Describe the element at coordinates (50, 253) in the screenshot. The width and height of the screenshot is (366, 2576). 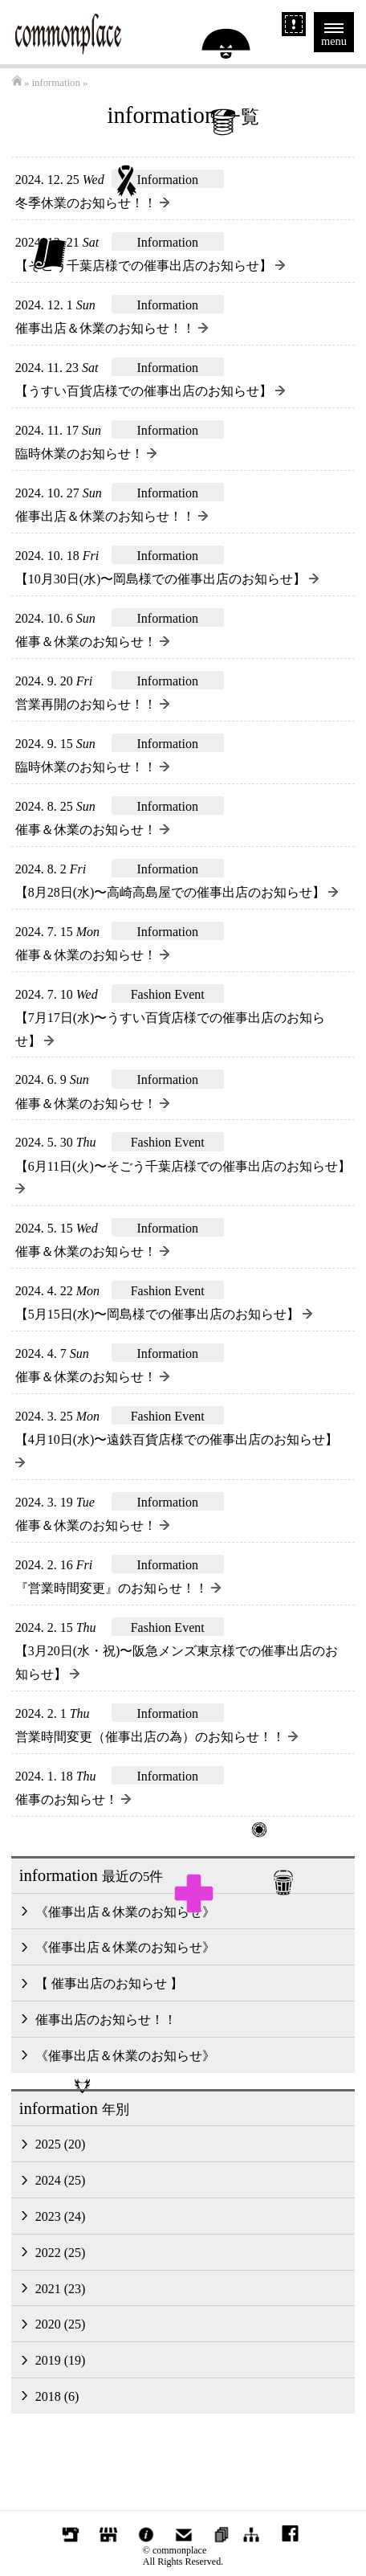
I see `view fabric or textile inventory` at that location.